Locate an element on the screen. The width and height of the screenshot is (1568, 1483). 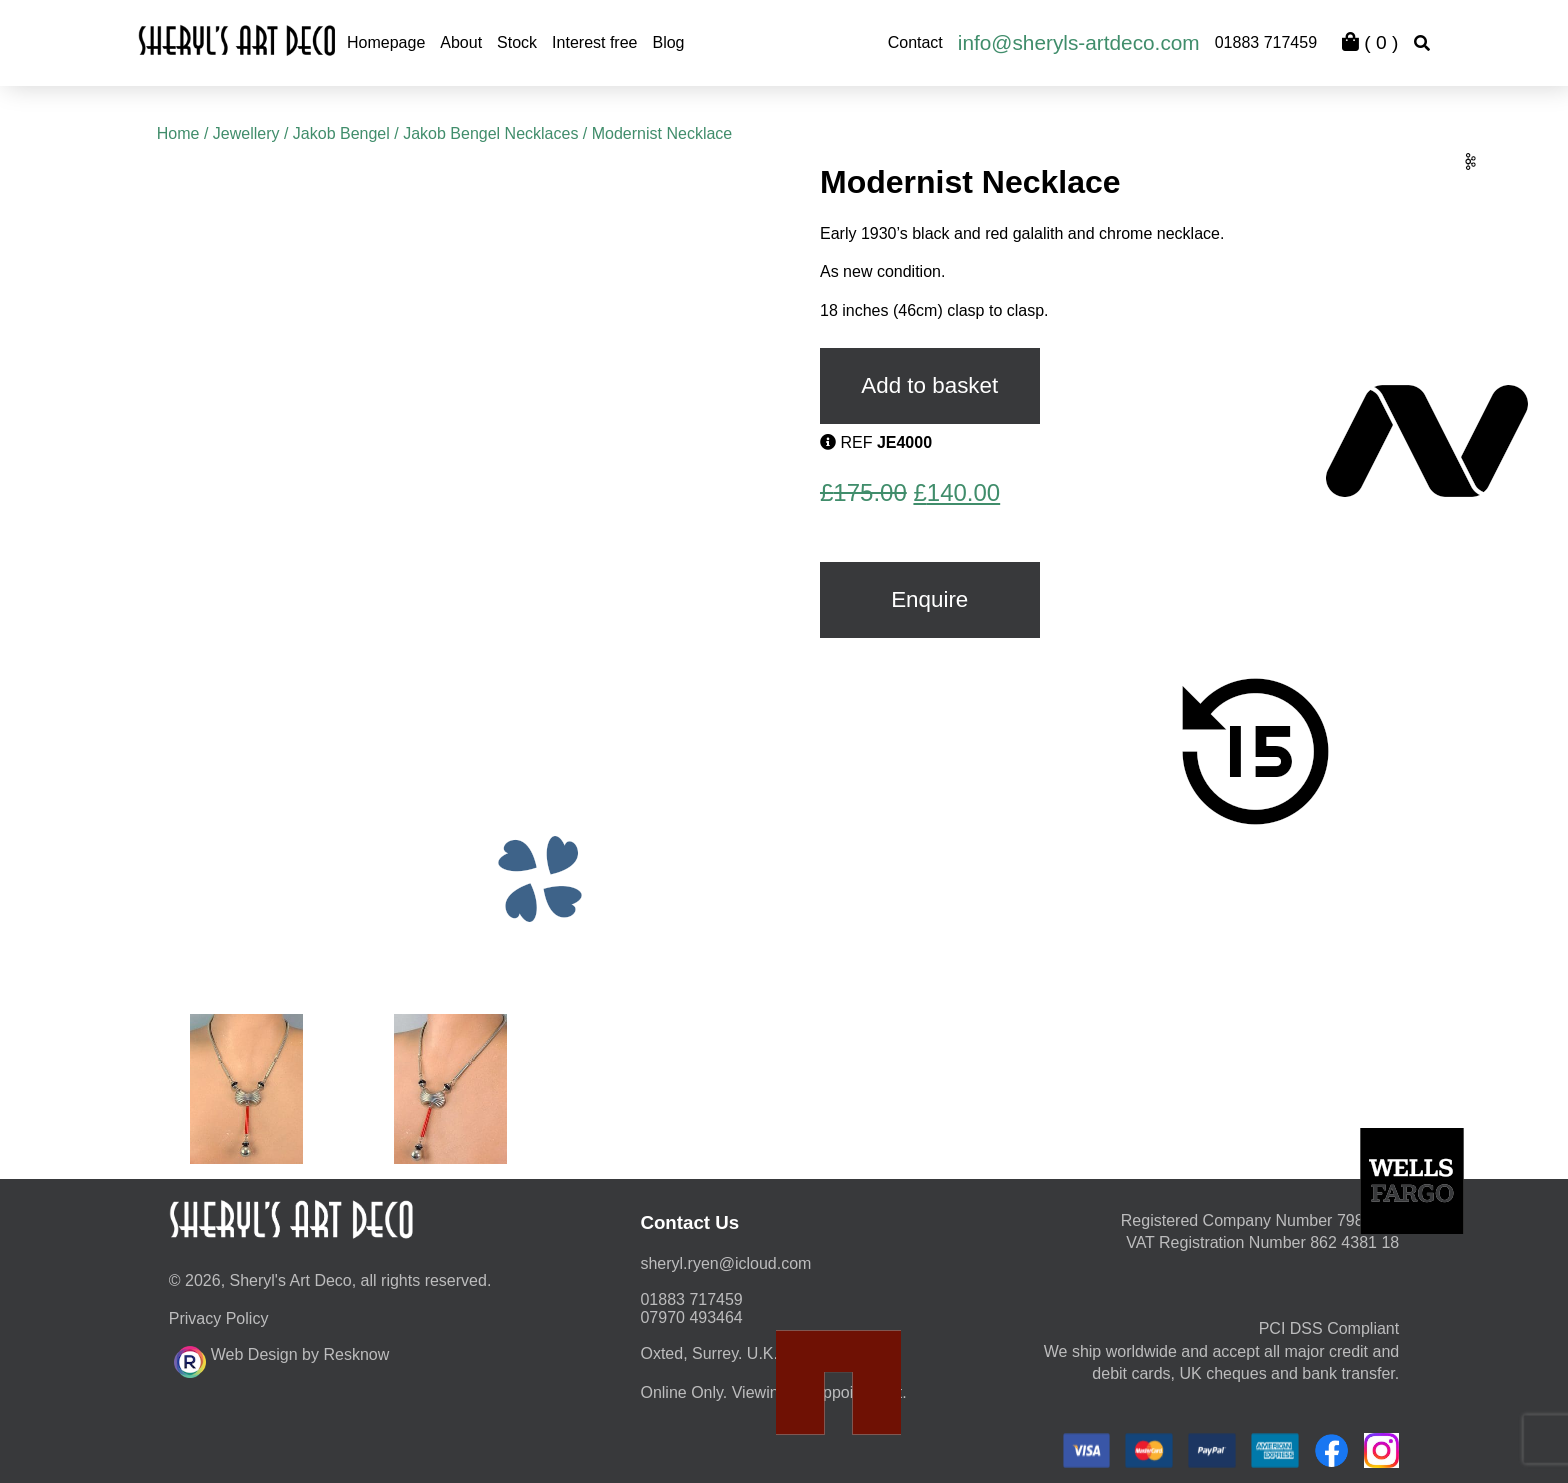
rewind 15 seconds is located at coordinates (1255, 751).